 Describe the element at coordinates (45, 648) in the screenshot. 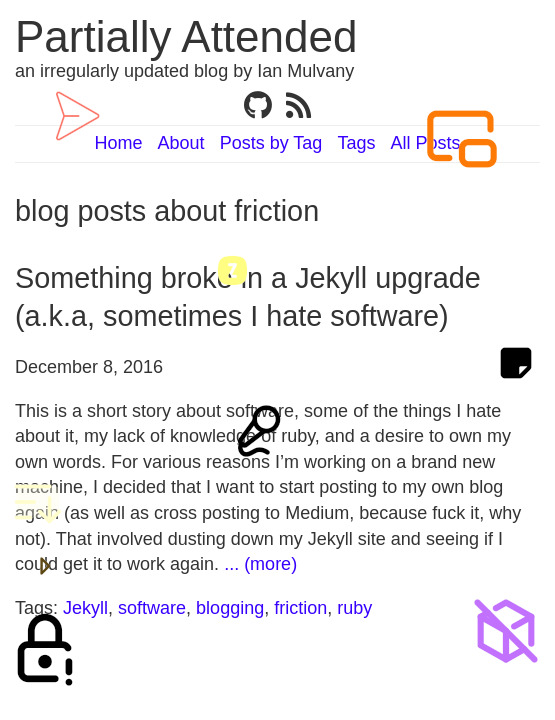

I see `security alert or warning detected` at that location.